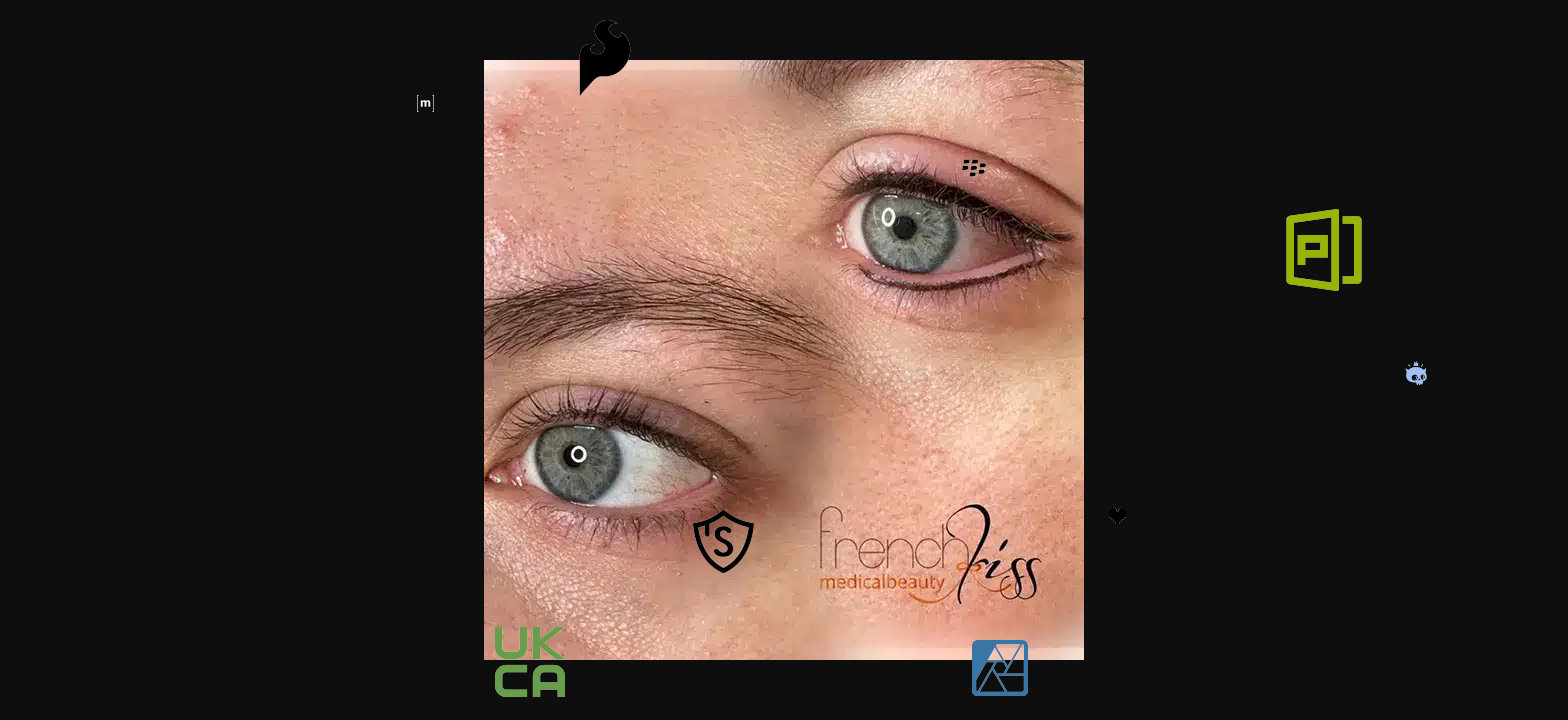  What do you see at coordinates (723, 541) in the screenshot?
I see `songoda brand logo` at bounding box center [723, 541].